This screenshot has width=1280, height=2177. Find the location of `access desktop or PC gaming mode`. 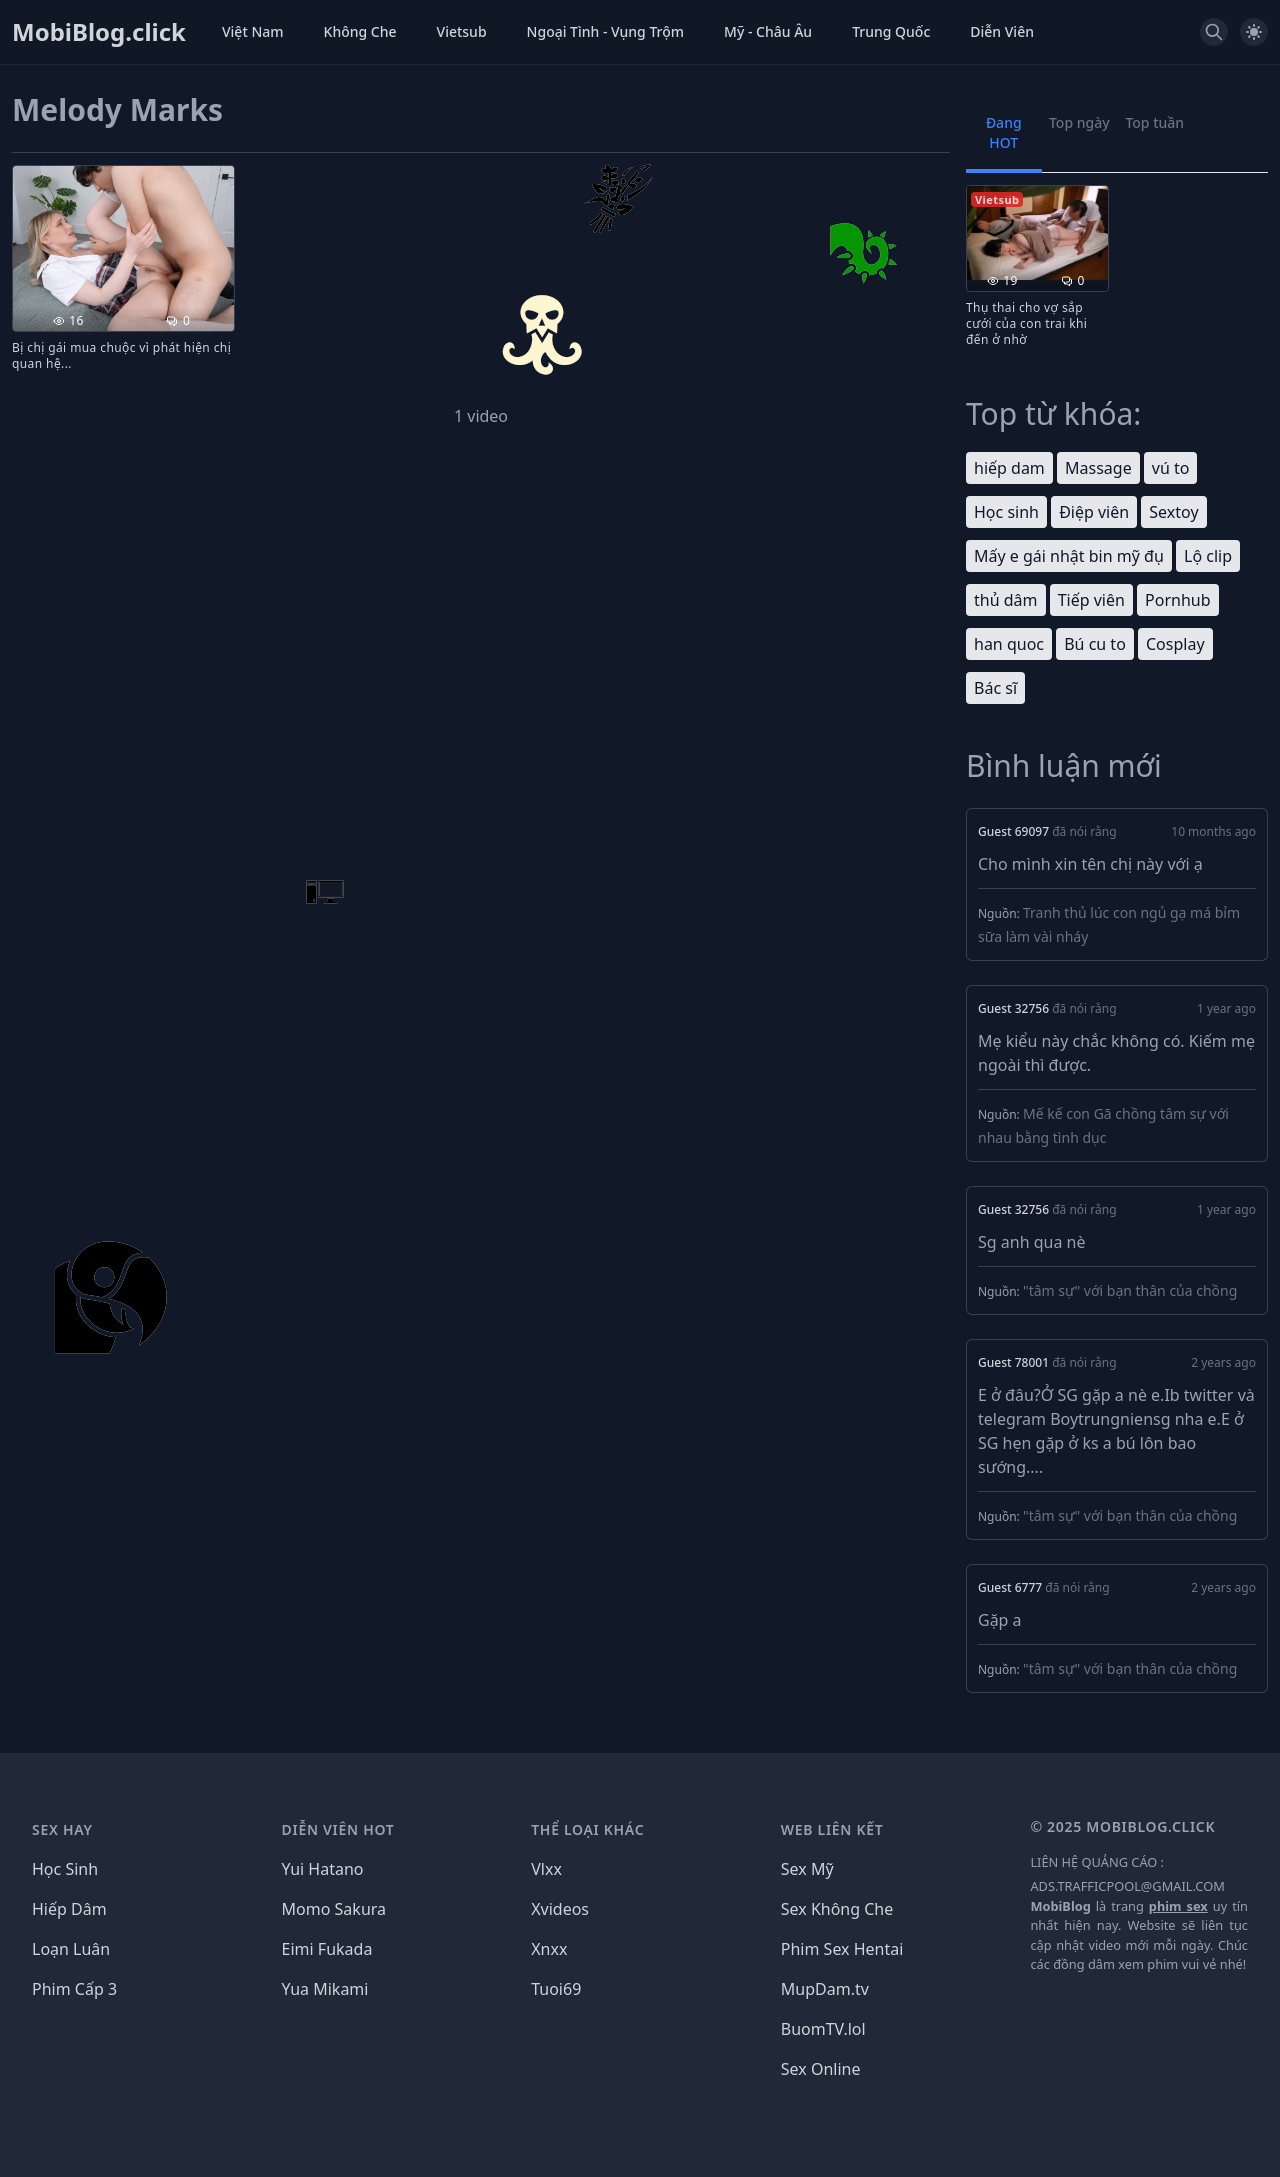

access desktop or PC gaming mode is located at coordinates (325, 892).